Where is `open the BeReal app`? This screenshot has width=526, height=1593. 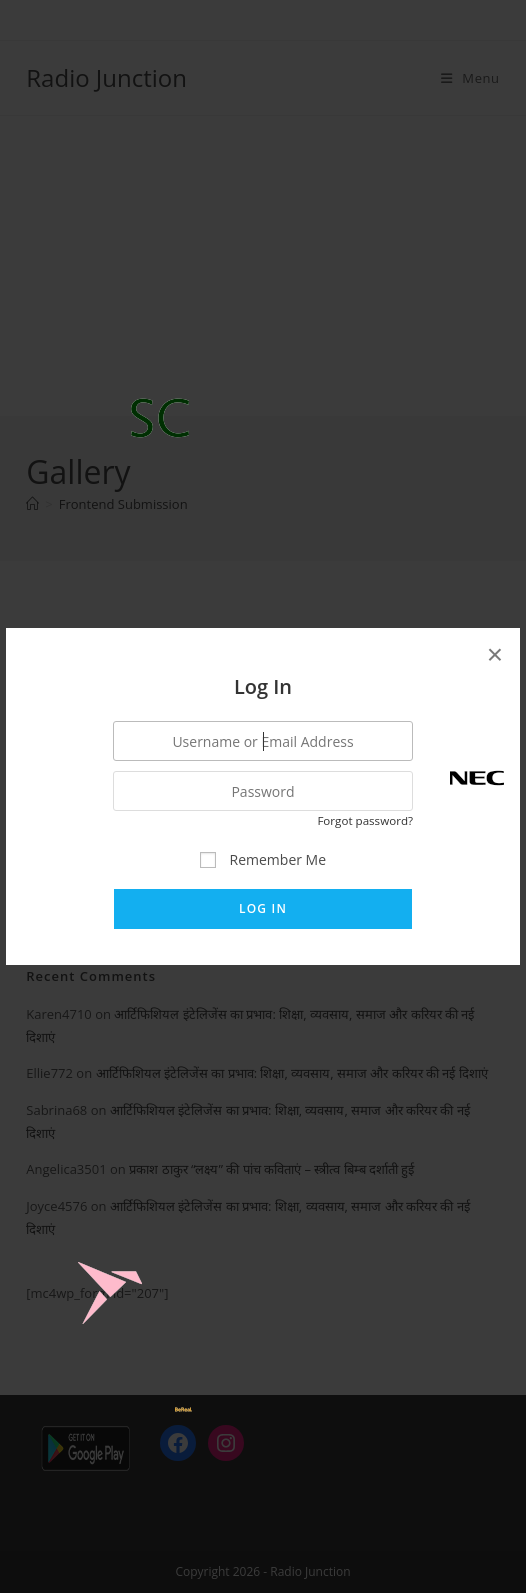 open the BeReal app is located at coordinates (183, 1409).